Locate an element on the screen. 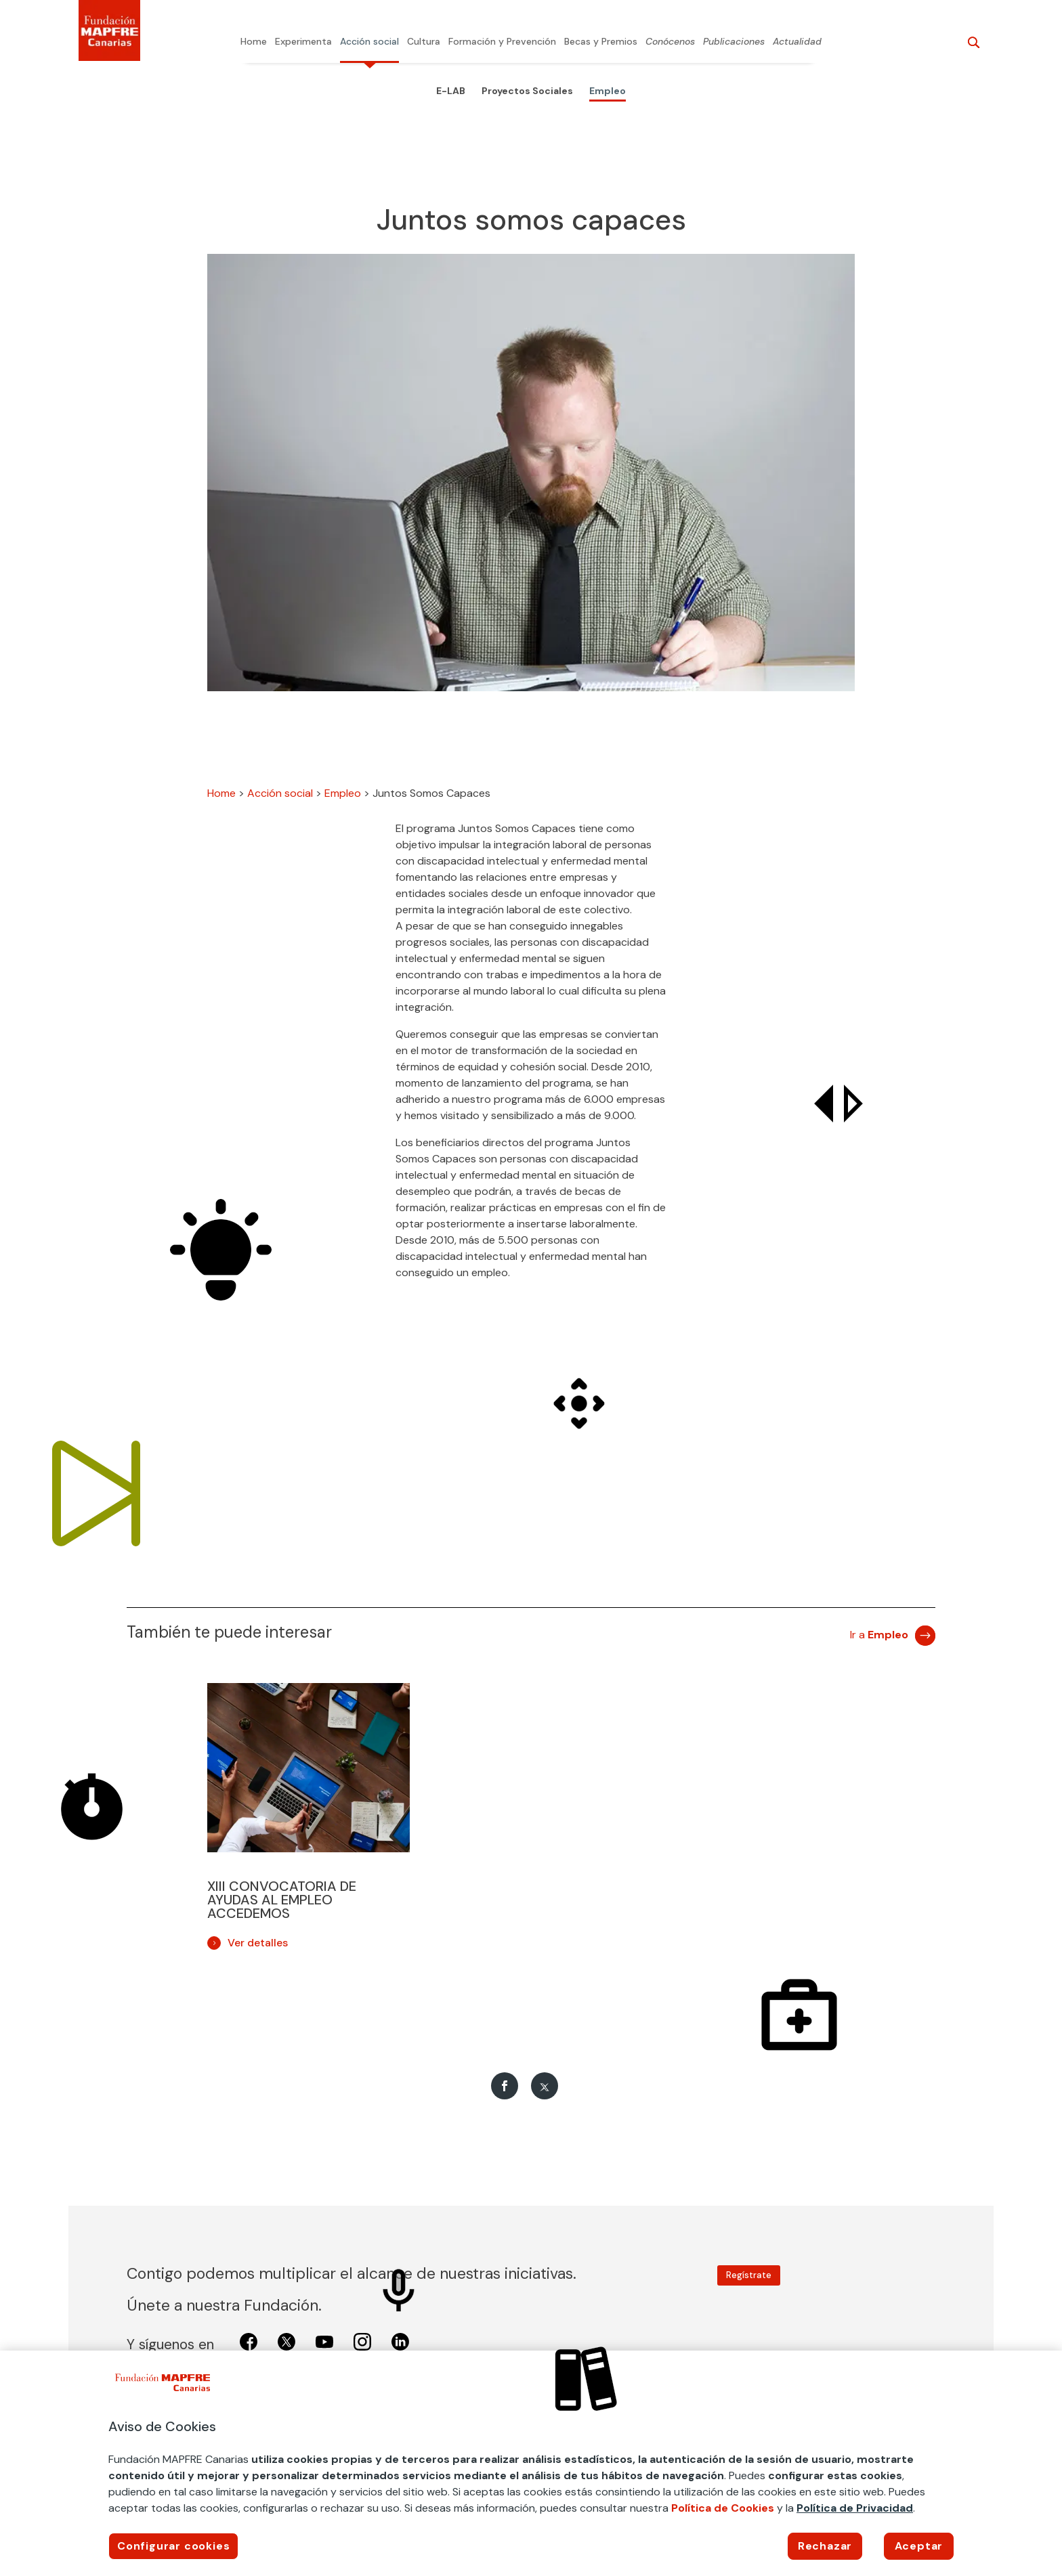 The image size is (1062, 2576). start or stop a timer is located at coordinates (91, 1806).